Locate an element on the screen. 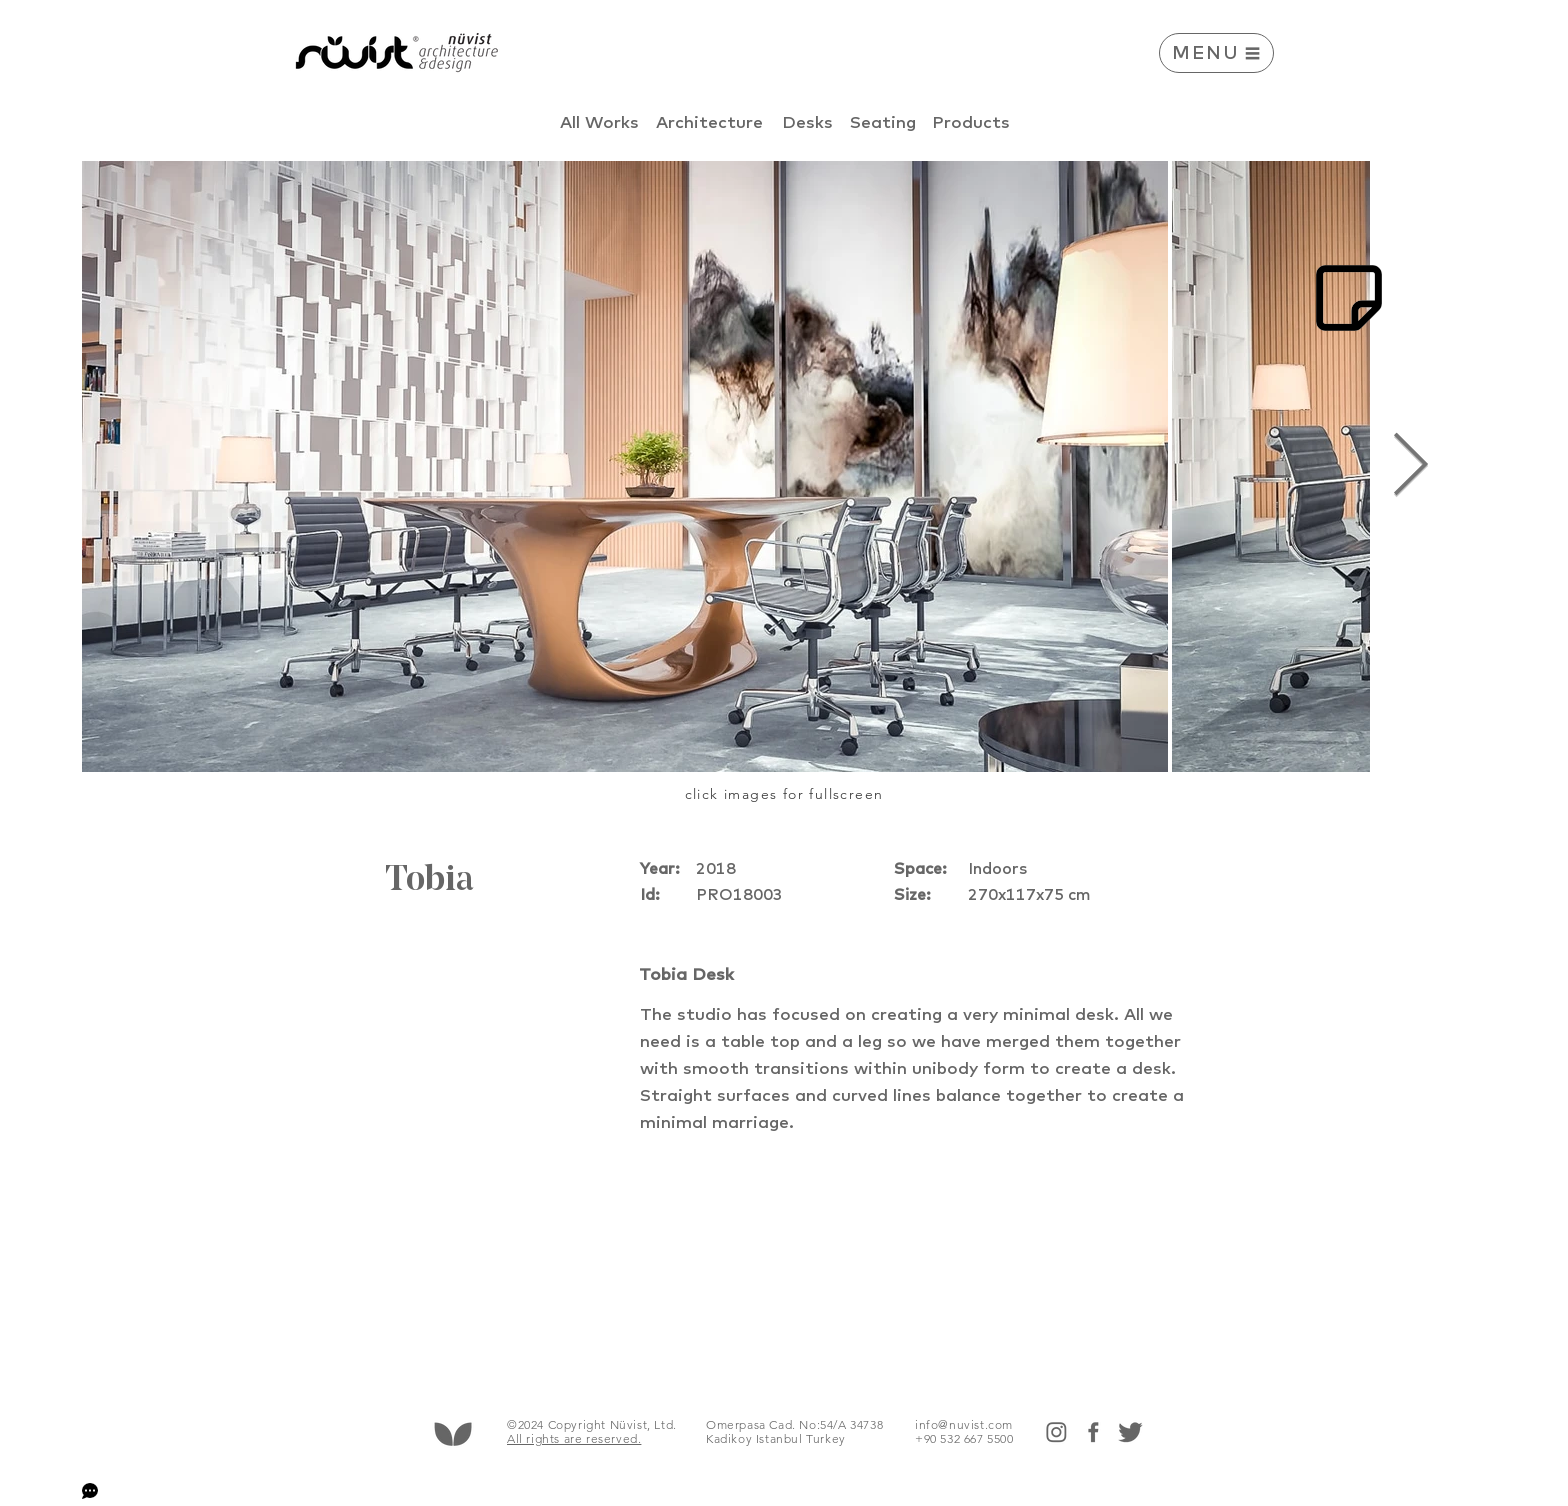  open chat or messaging is located at coordinates (90, 1491).